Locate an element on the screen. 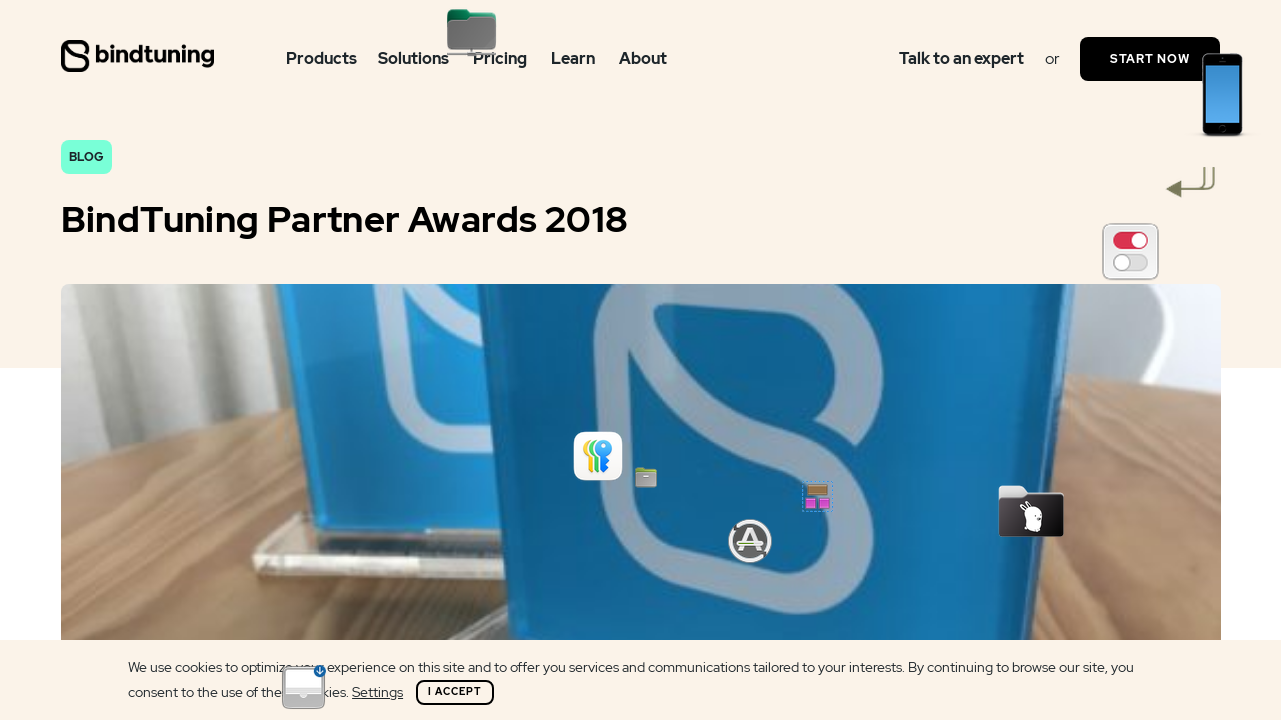  open gnome tweaks settings is located at coordinates (1130, 251).